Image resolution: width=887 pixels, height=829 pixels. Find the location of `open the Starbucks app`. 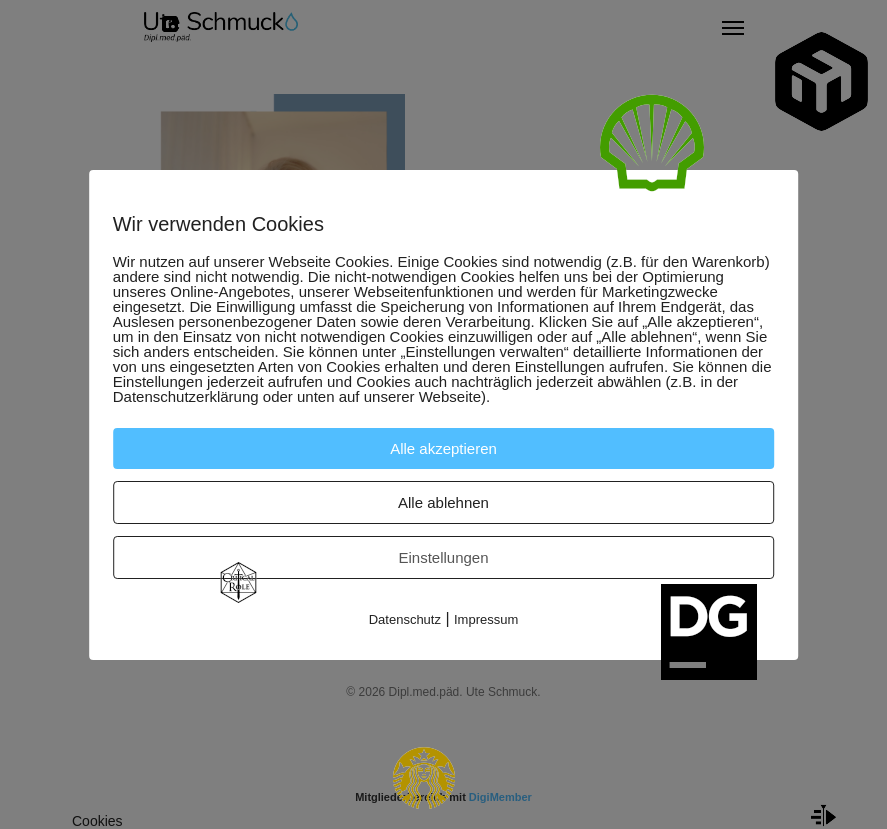

open the Starbucks app is located at coordinates (424, 778).